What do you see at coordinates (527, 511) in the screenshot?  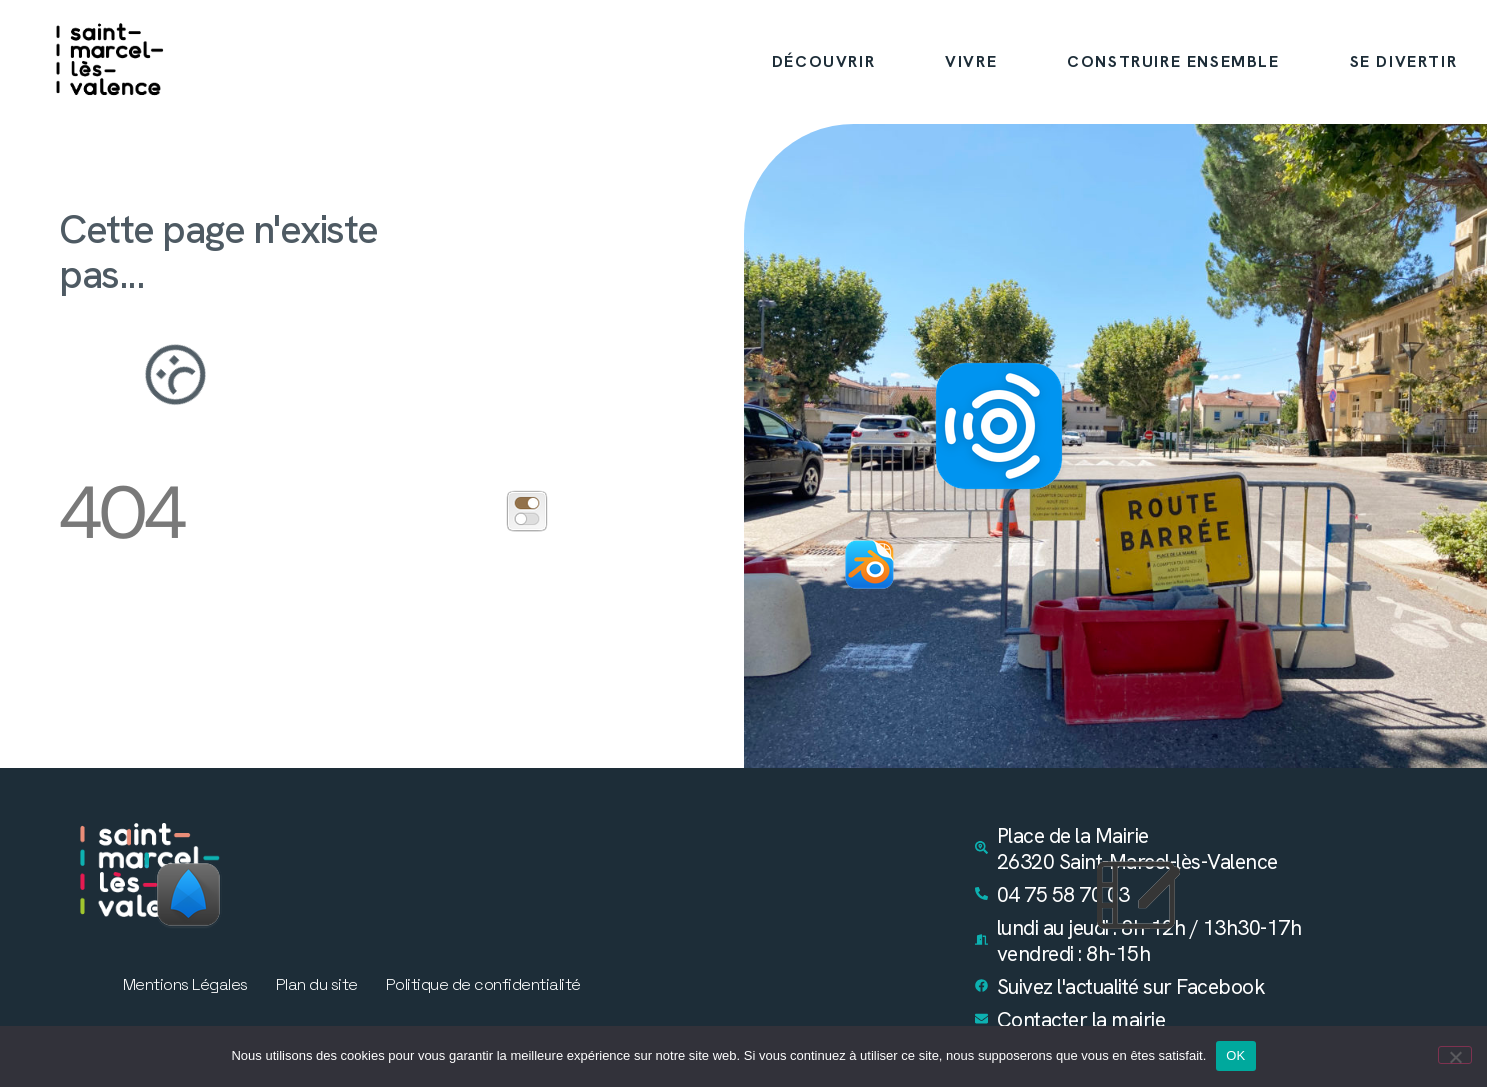 I see `open unity tweak tool settings` at bounding box center [527, 511].